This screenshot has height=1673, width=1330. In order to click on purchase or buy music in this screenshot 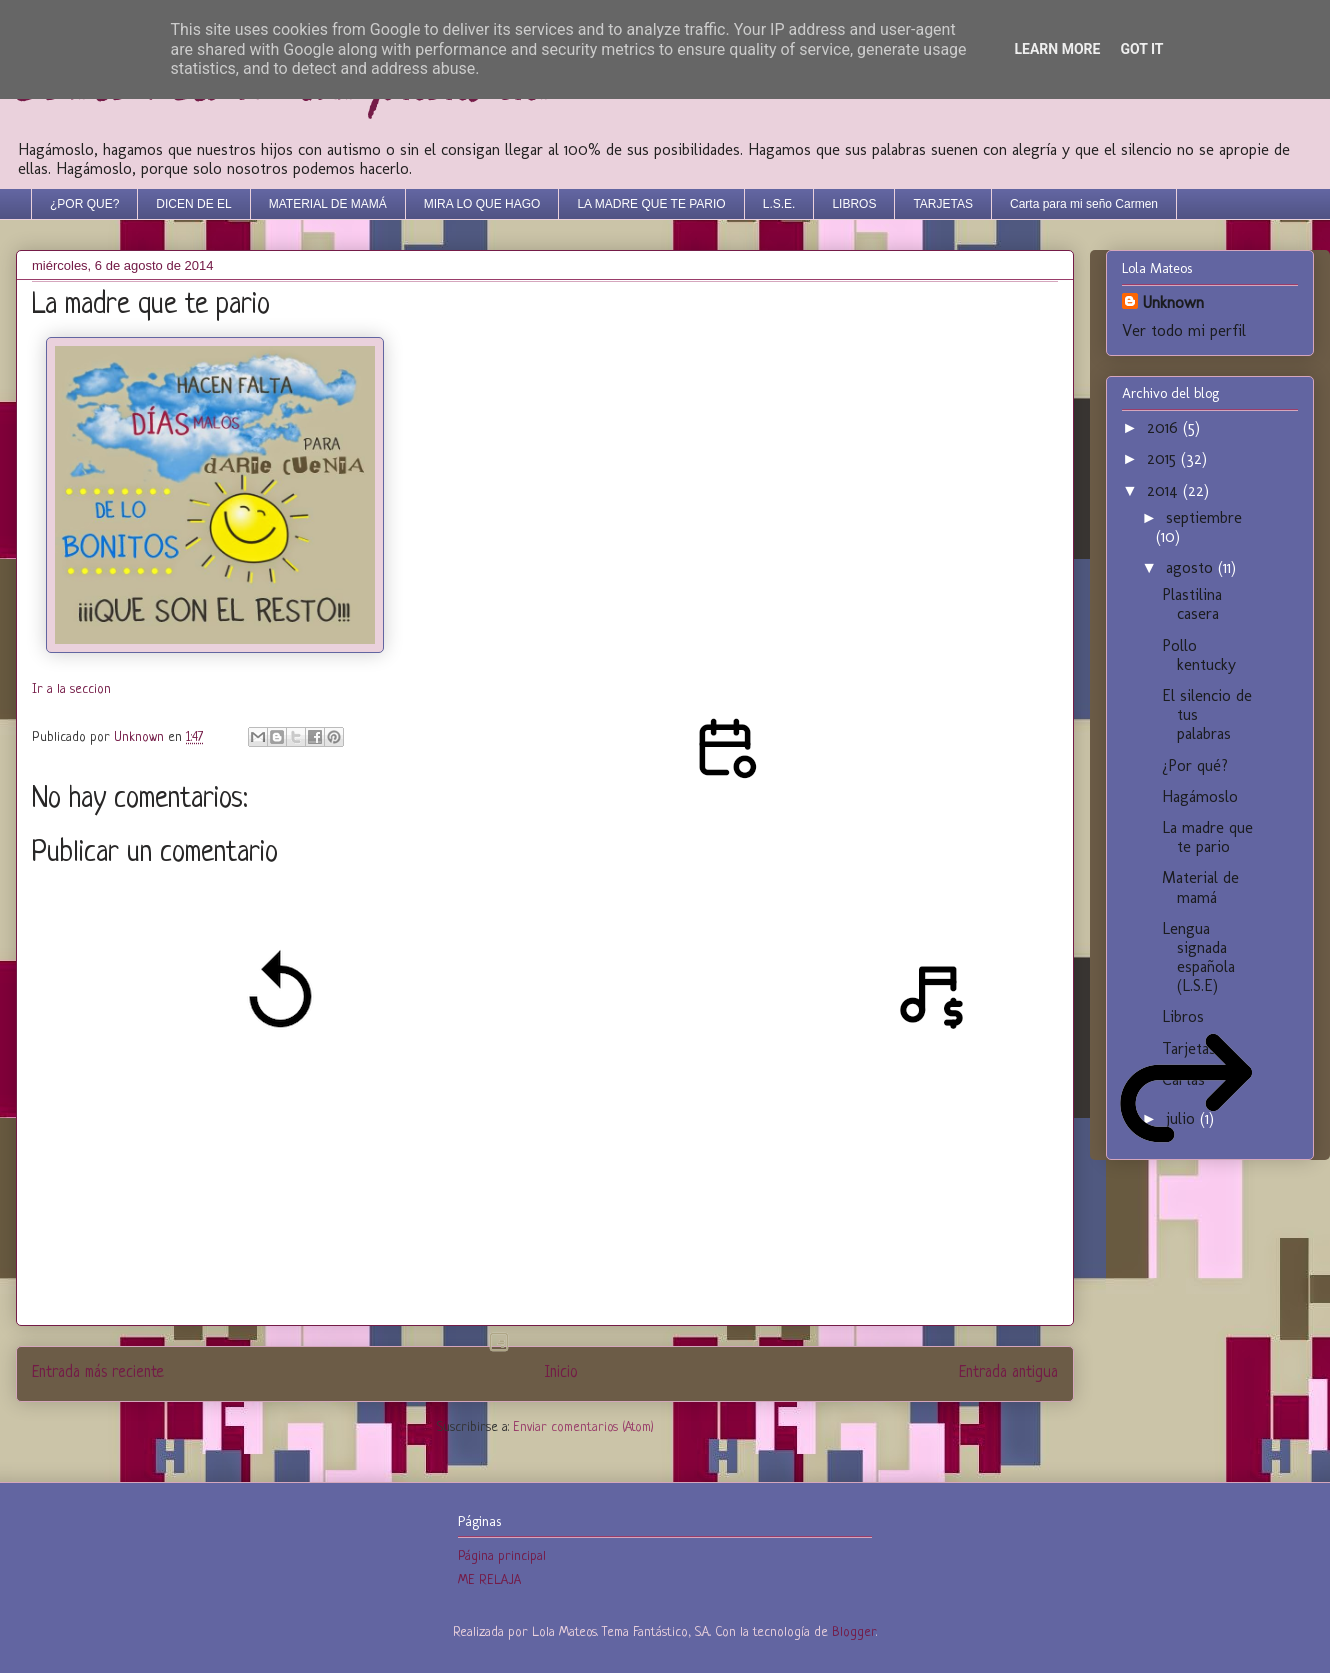, I will do `click(931, 994)`.